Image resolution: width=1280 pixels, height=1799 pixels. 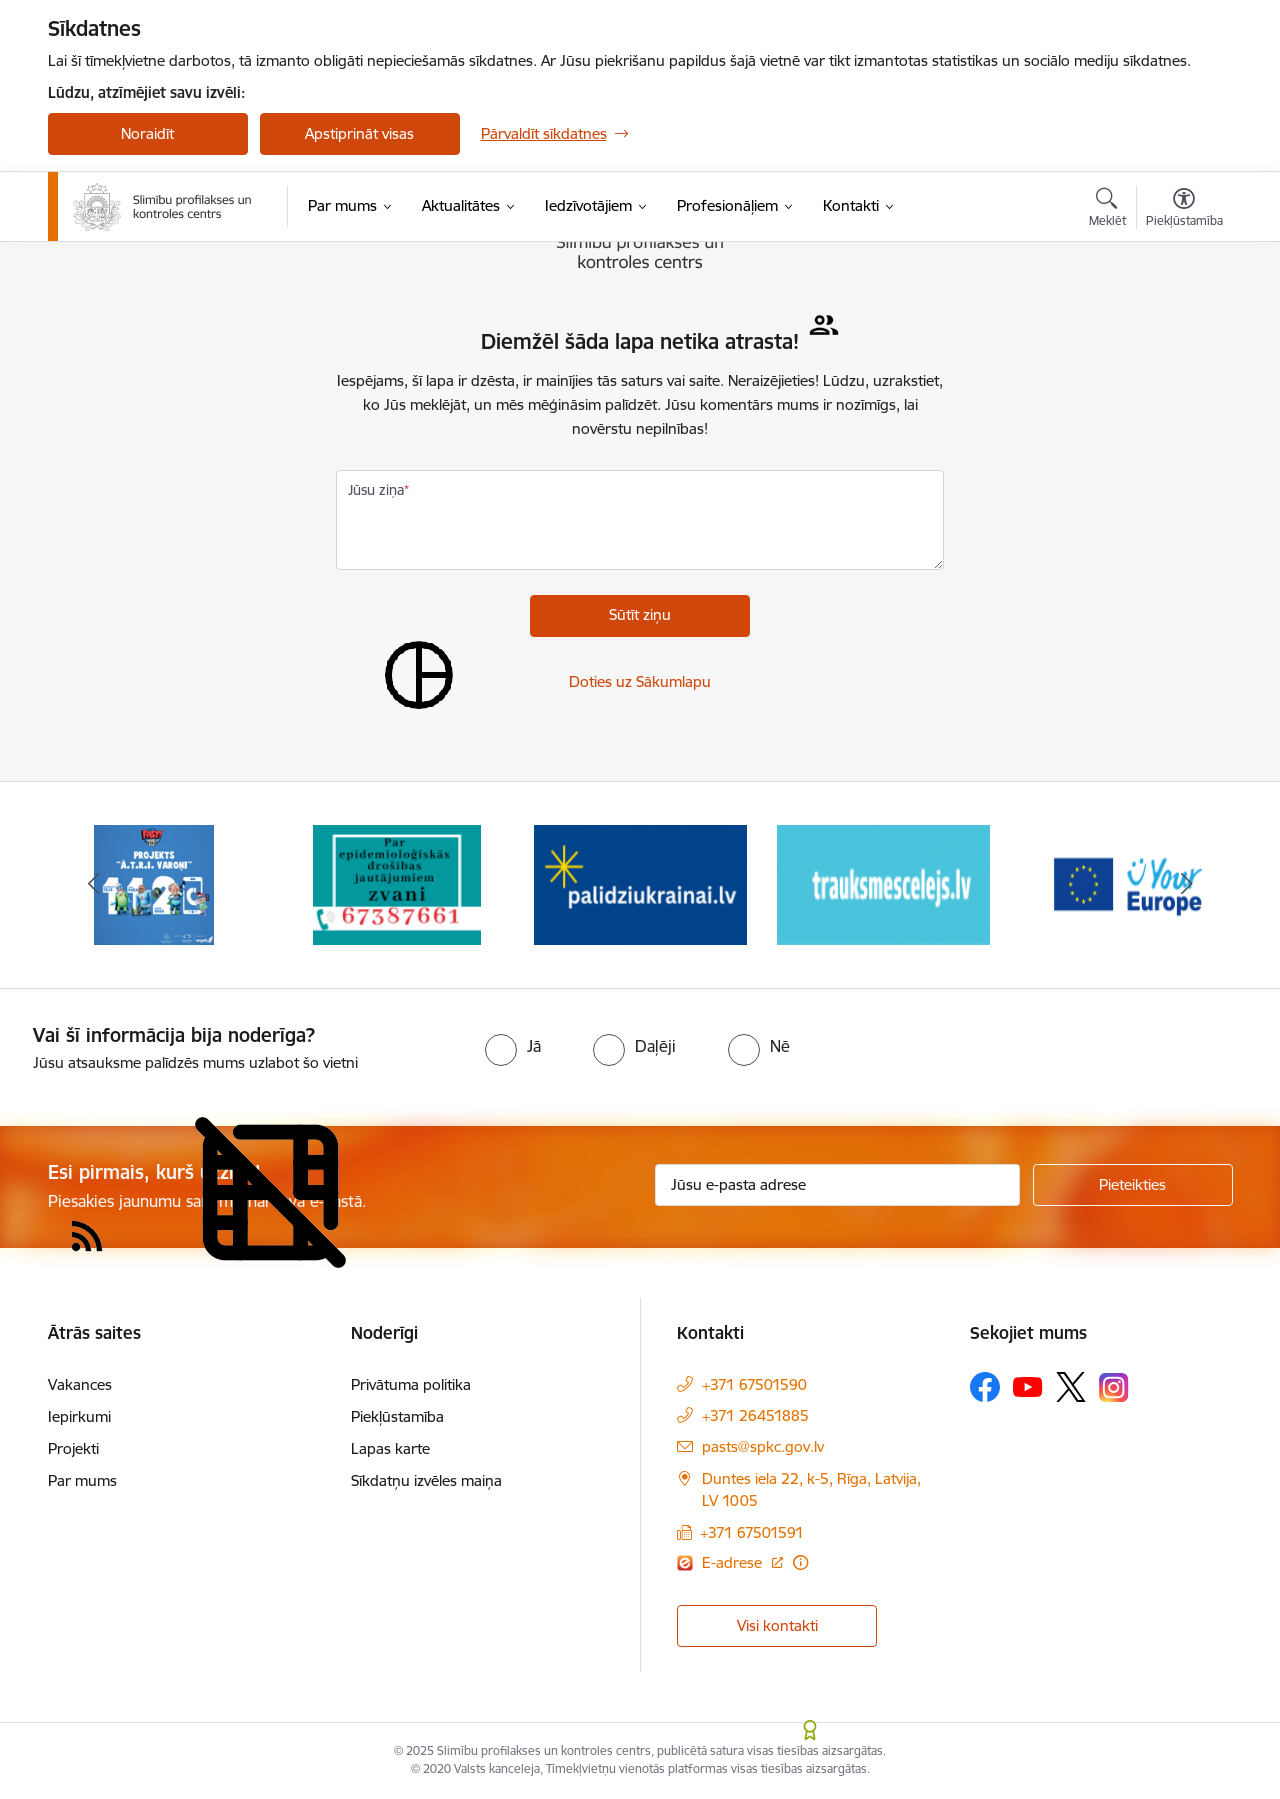 I want to click on video recording is disabled, so click(x=270, y=1192).